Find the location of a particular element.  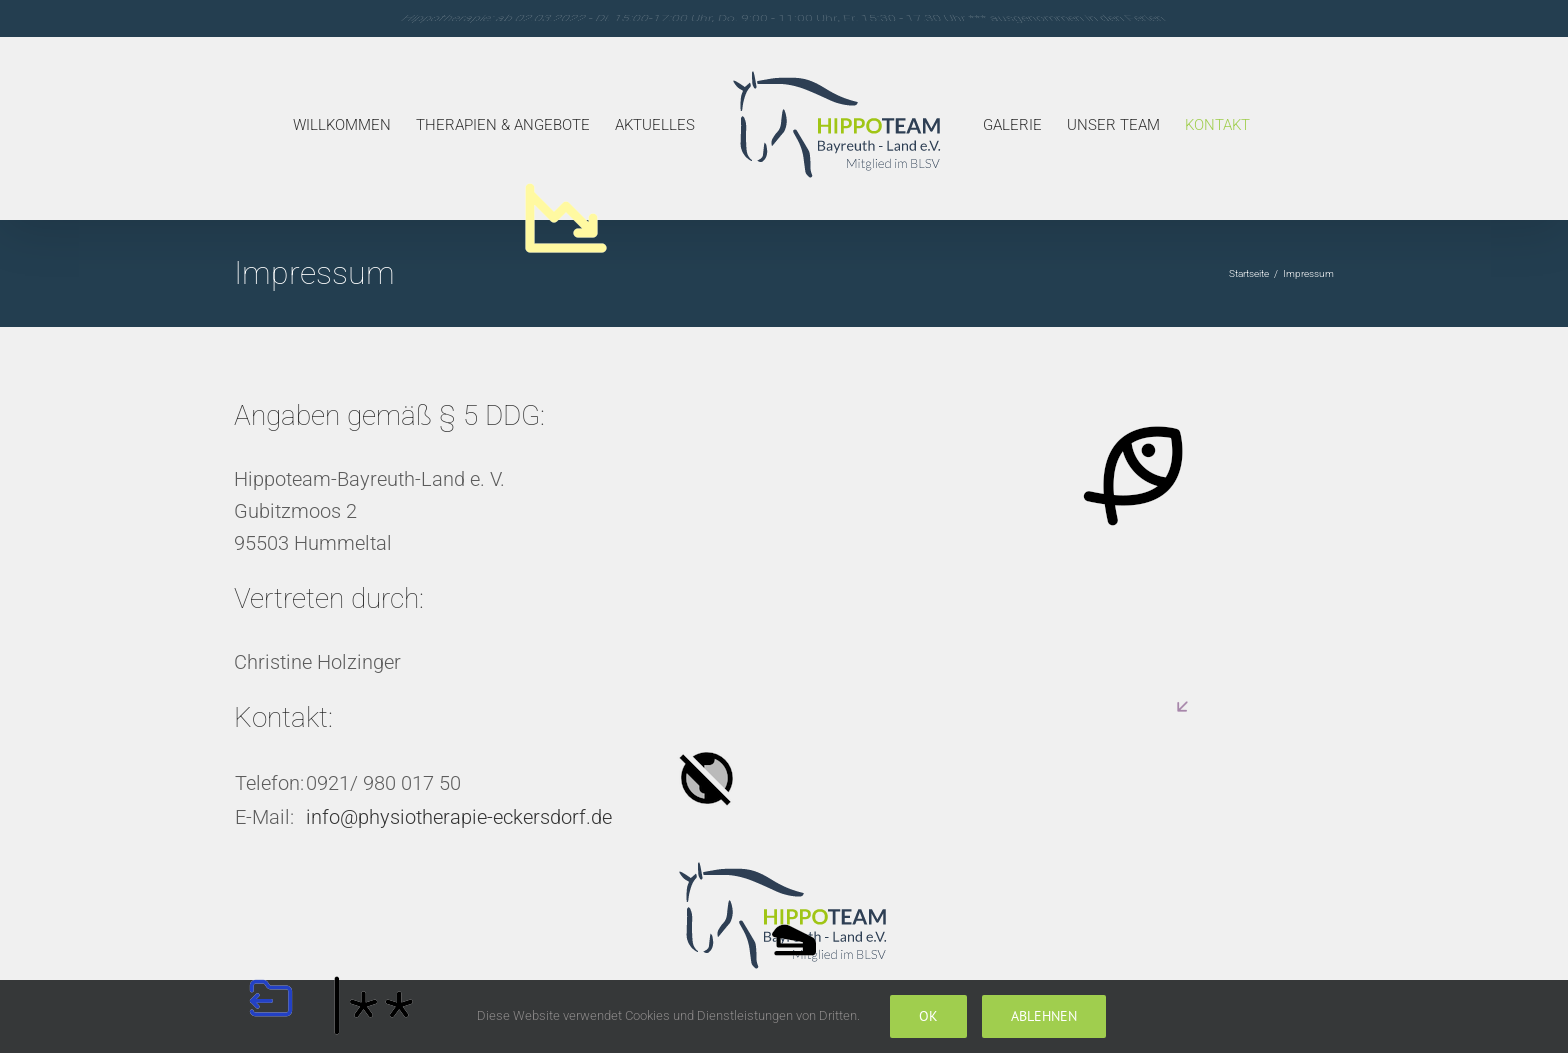

attach or bind documents together is located at coordinates (794, 940).